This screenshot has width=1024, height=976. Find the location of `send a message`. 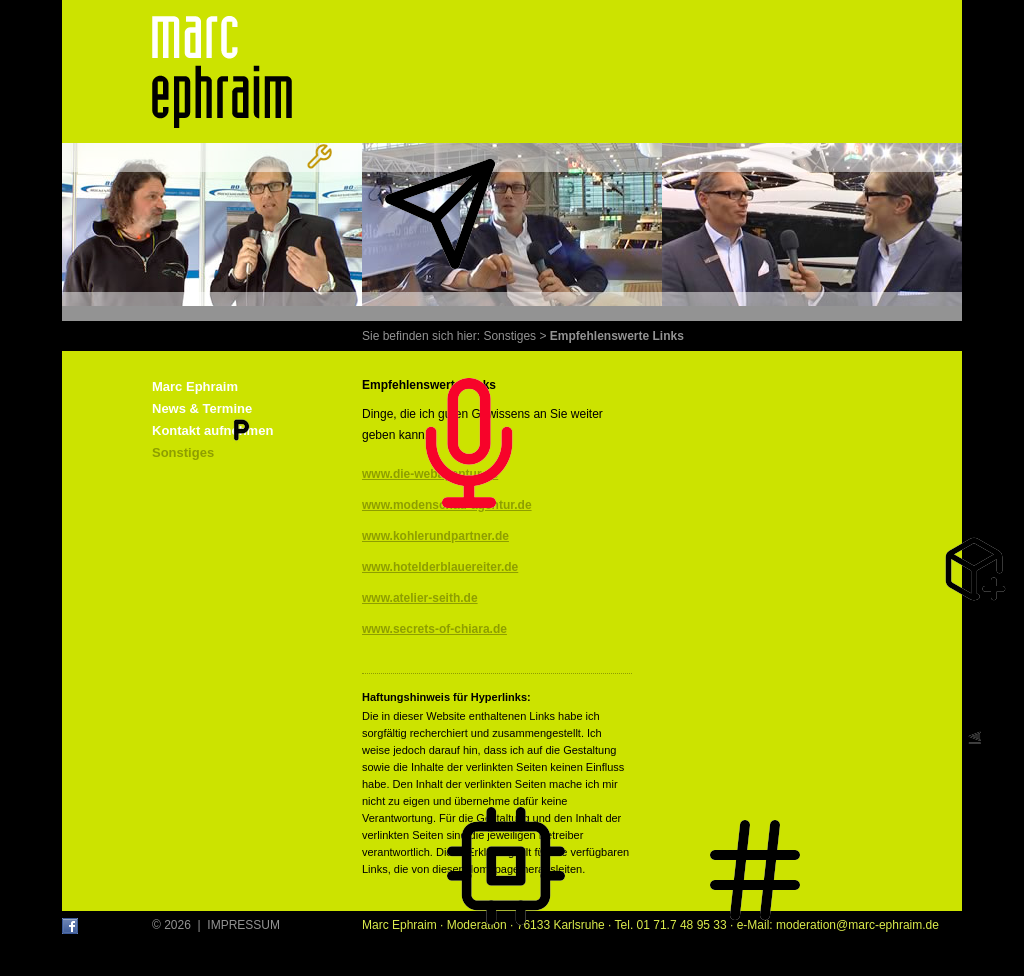

send a message is located at coordinates (440, 214).